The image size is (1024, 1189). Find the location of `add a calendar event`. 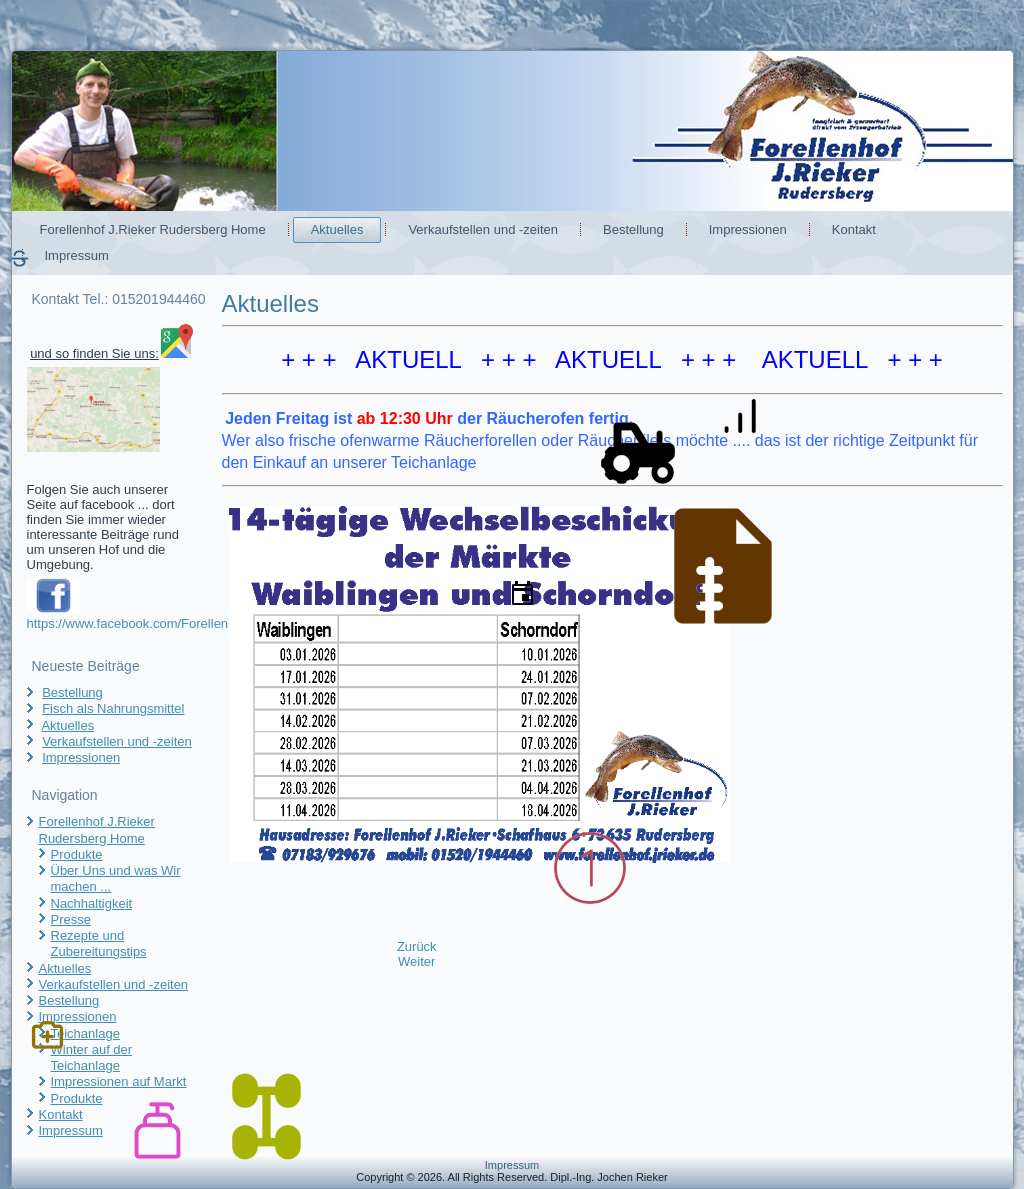

add a calendar event is located at coordinates (522, 594).